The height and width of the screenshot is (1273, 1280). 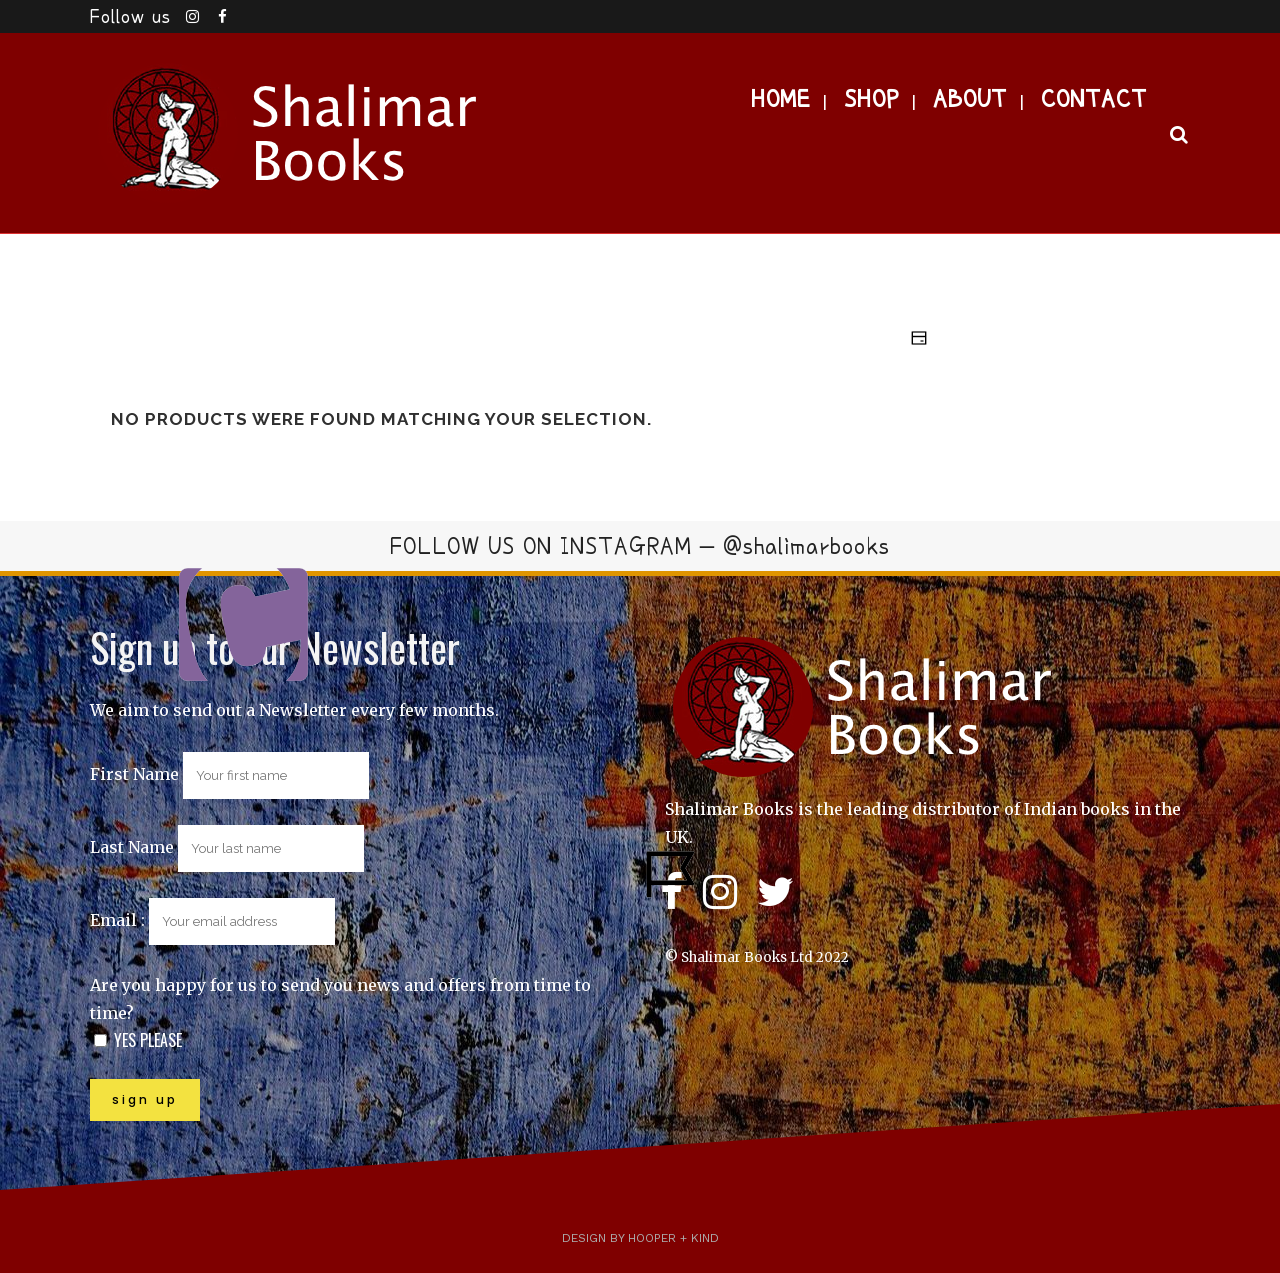 I want to click on flag or bookmark an item, so click(x=671, y=873).